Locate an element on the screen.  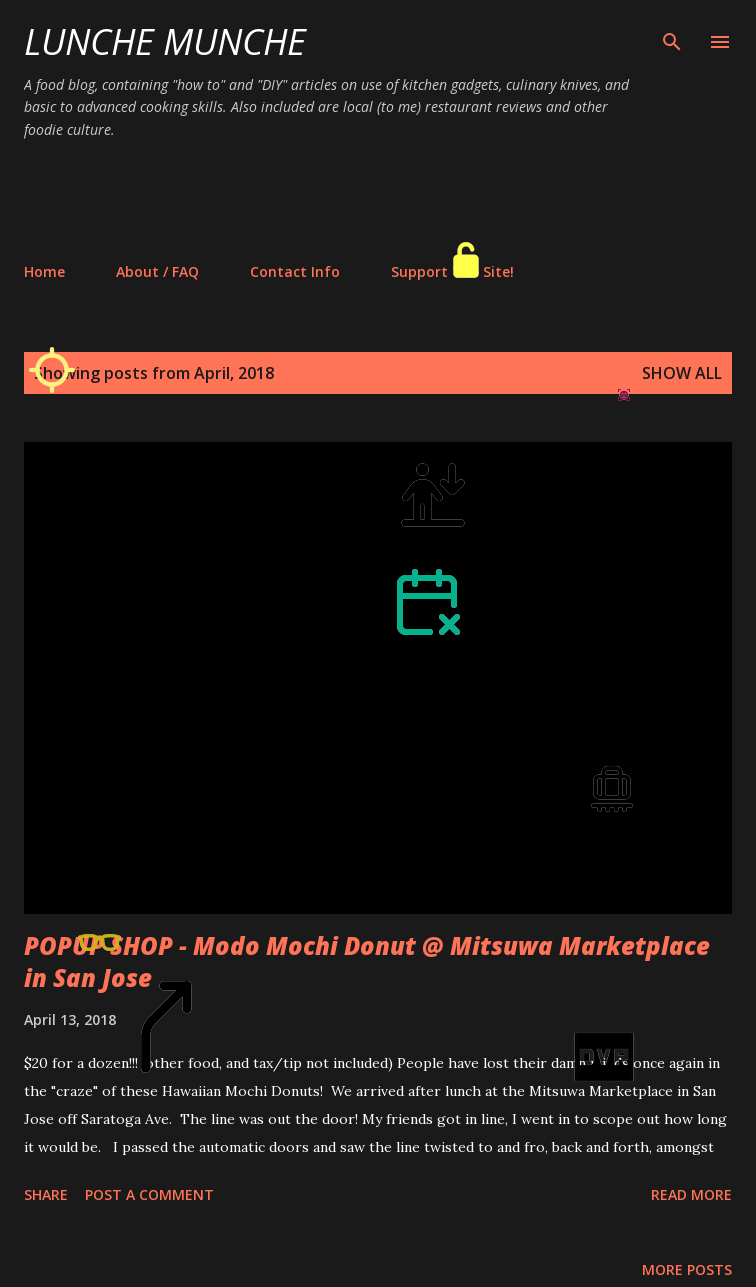
download user profile is located at coordinates (433, 495).